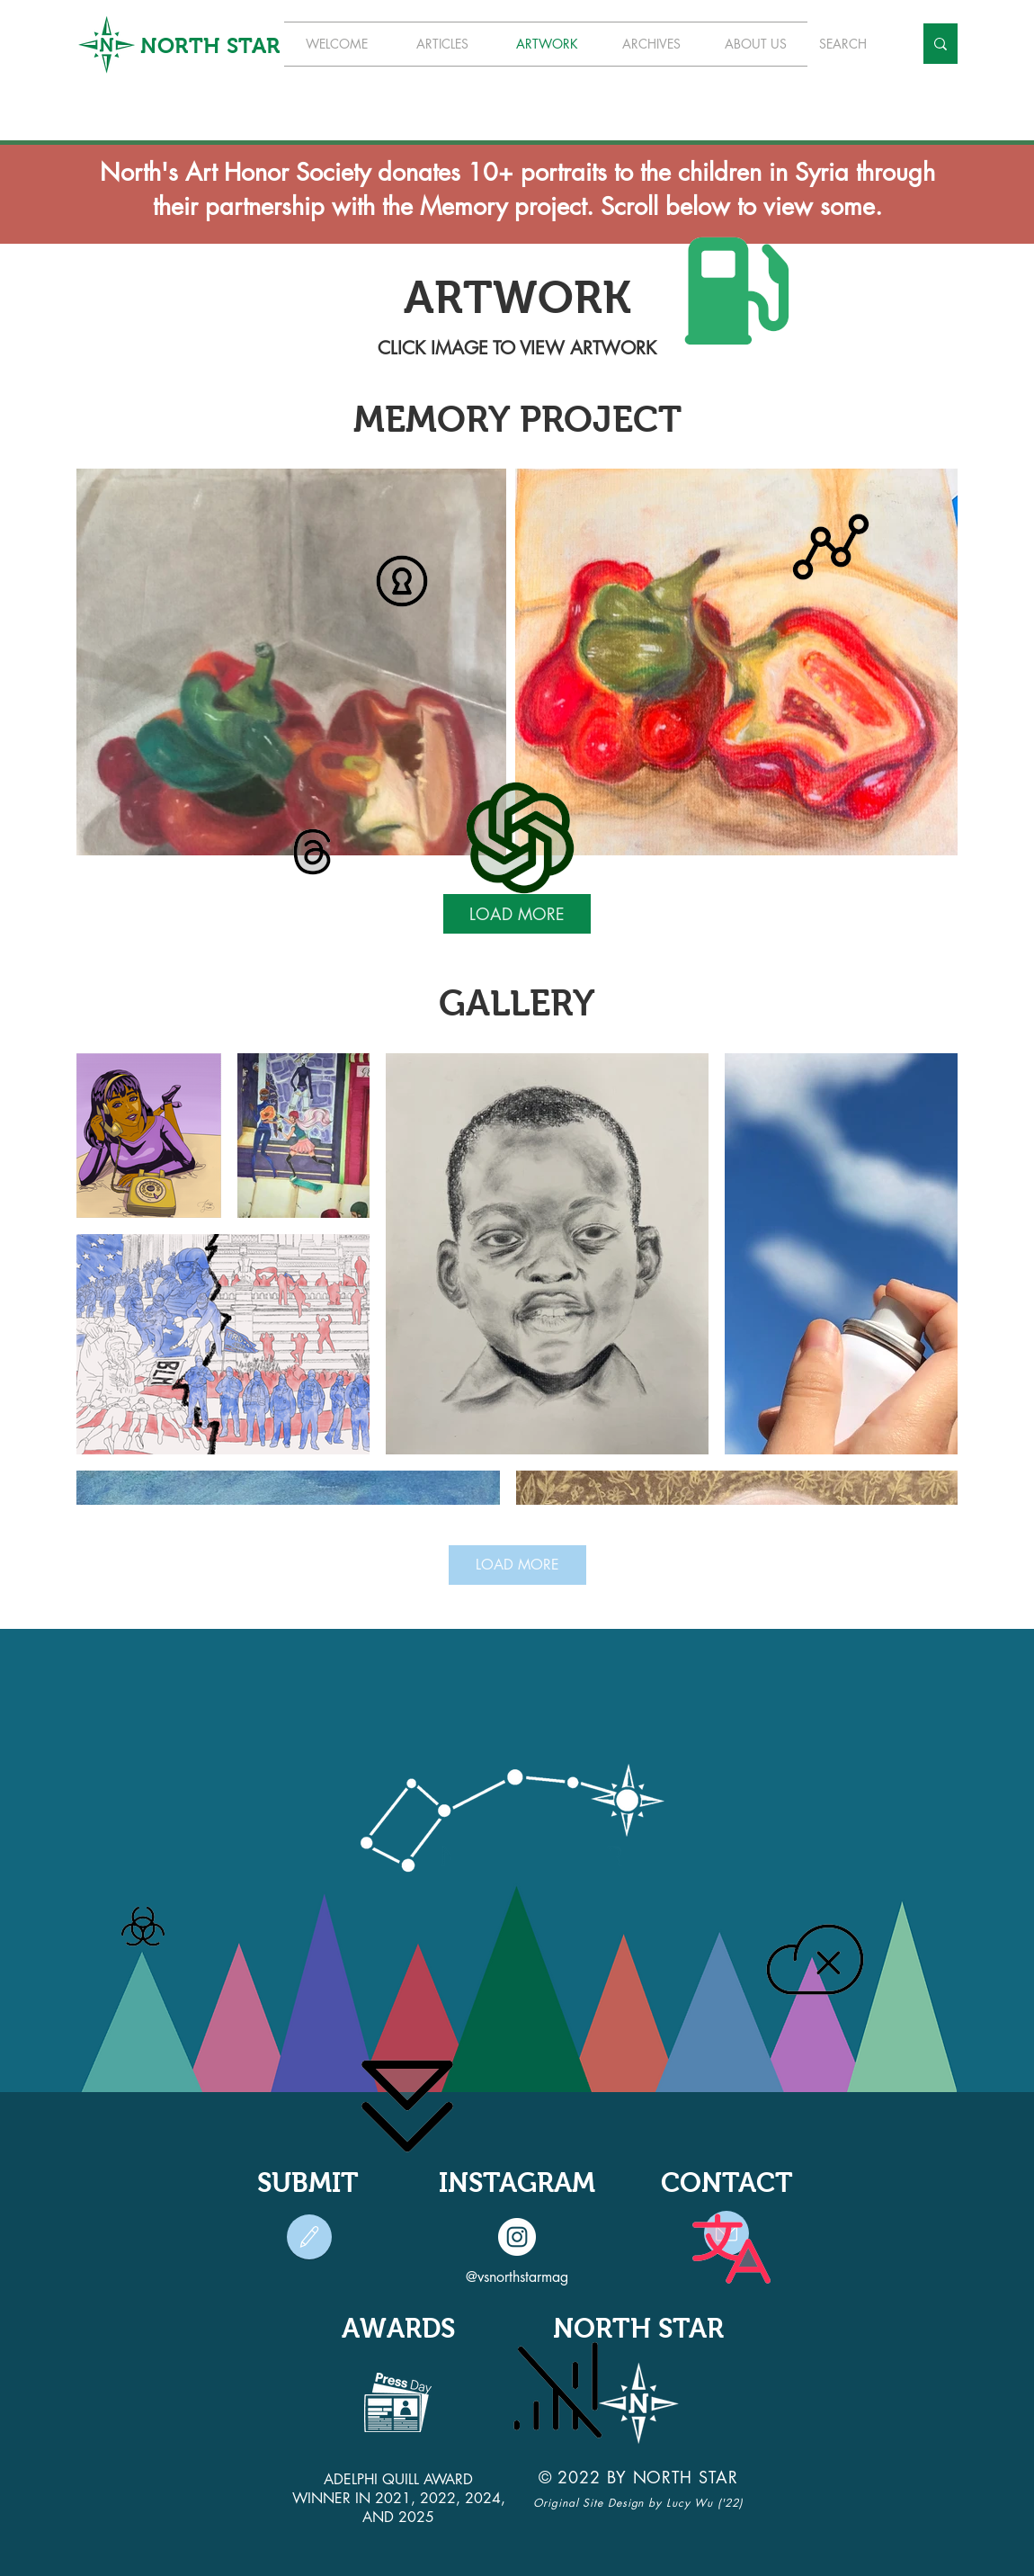 The image size is (1034, 2576). Describe the element at coordinates (815, 1959) in the screenshot. I see `disconnect from cloud storage` at that location.